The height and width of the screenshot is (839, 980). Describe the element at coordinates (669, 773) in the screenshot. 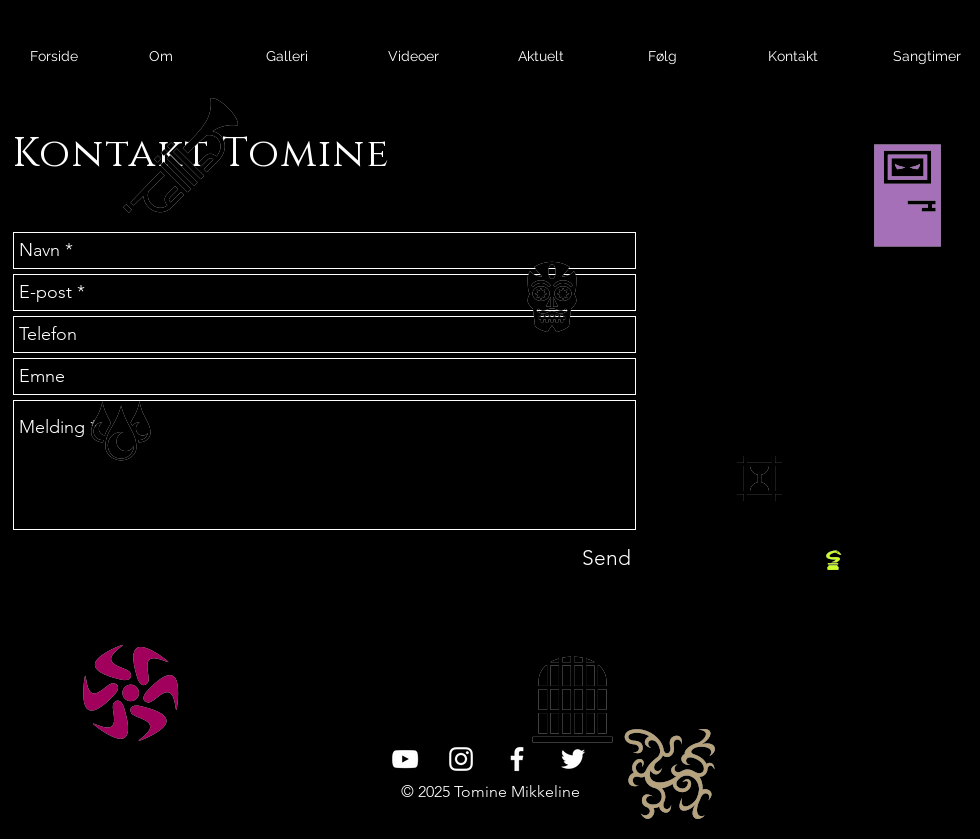

I see `decorative vine or plant element for fantasy game UI` at that location.